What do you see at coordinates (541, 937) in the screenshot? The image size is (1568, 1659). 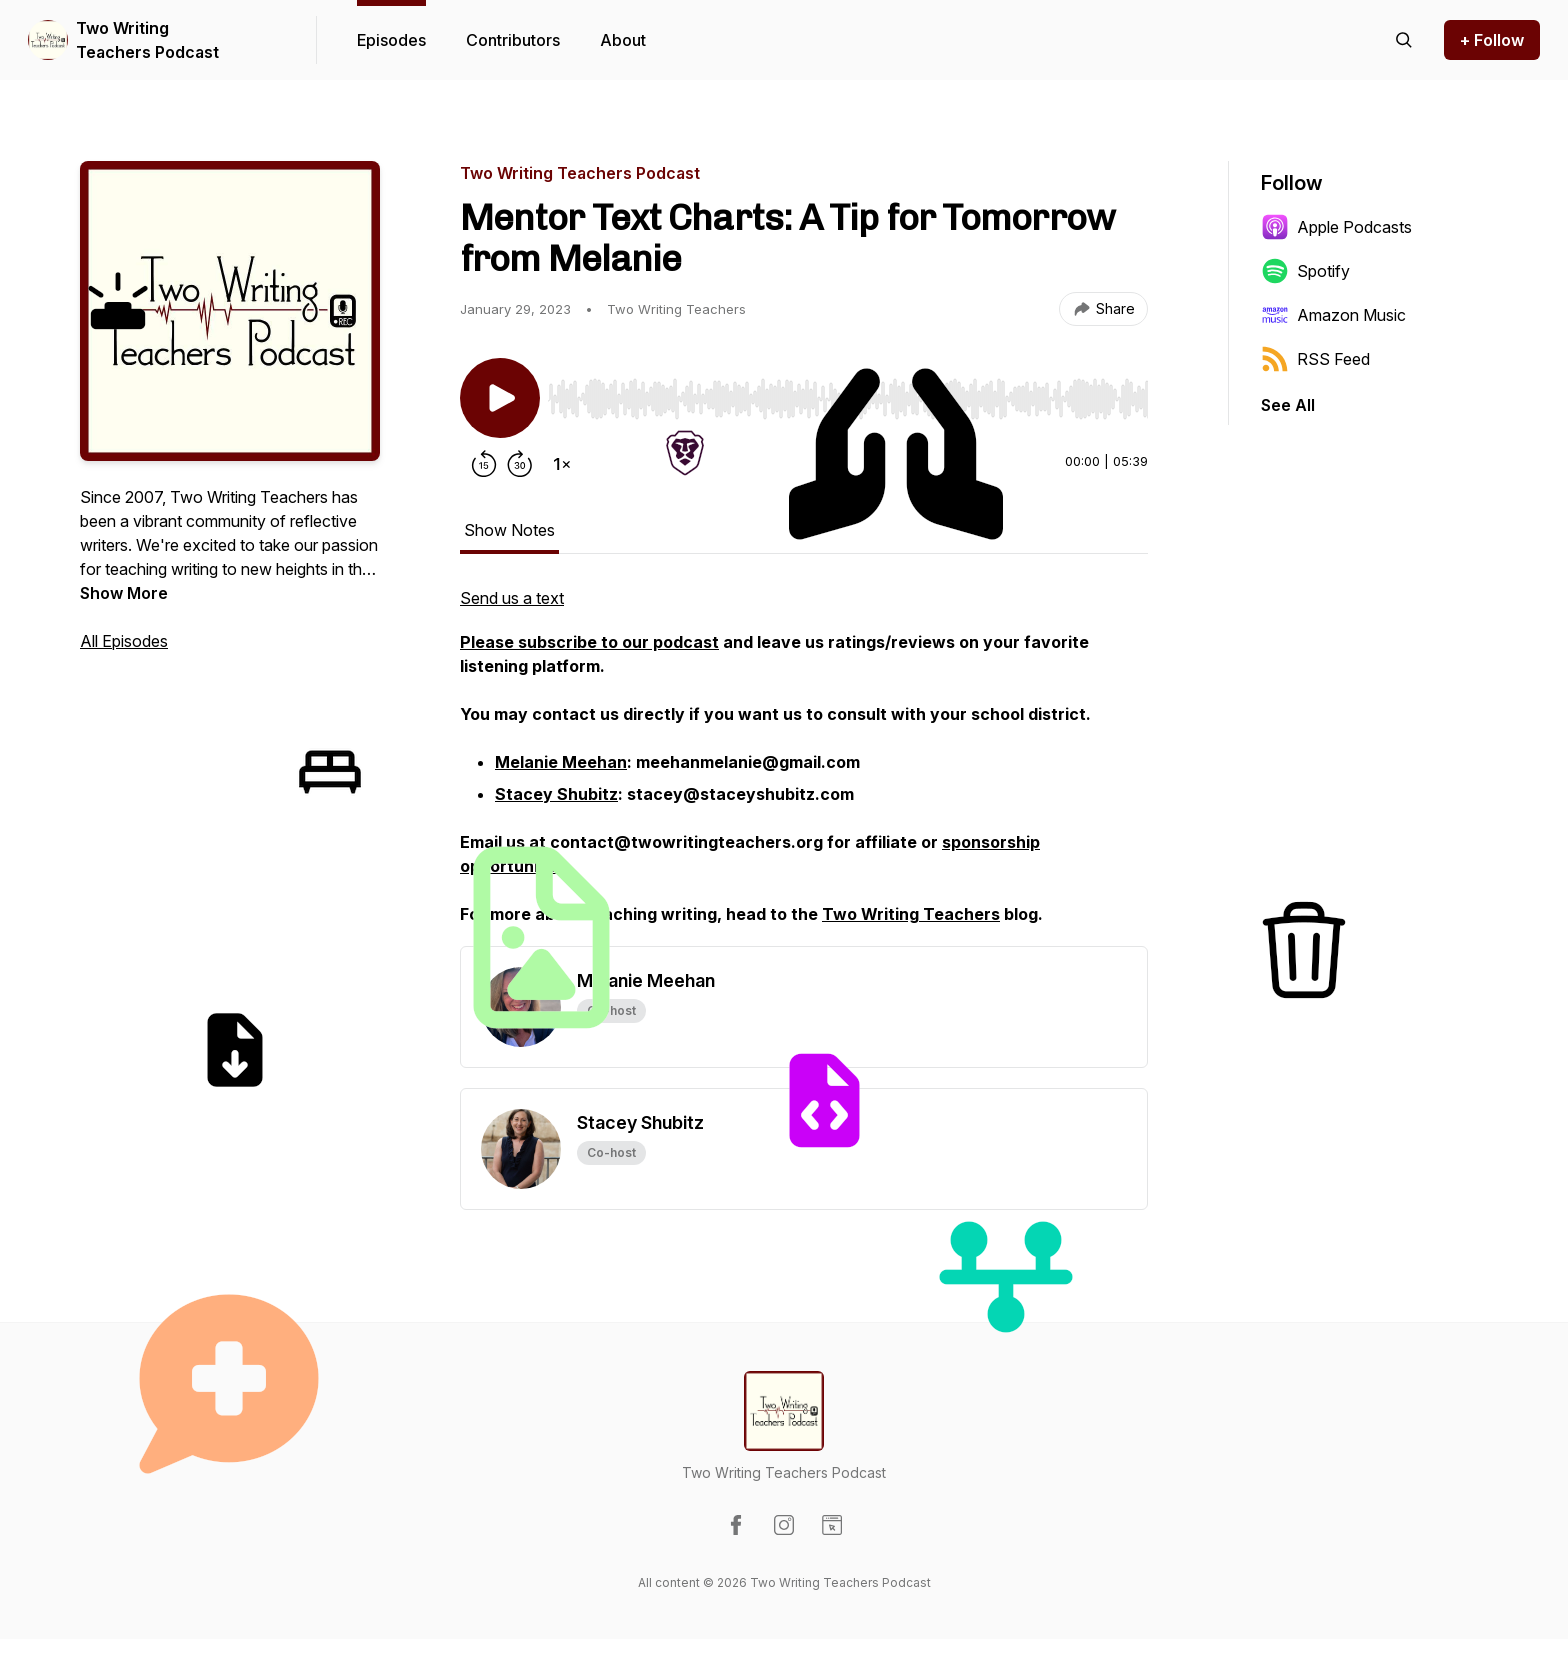 I see `view image file` at bounding box center [541, 937].